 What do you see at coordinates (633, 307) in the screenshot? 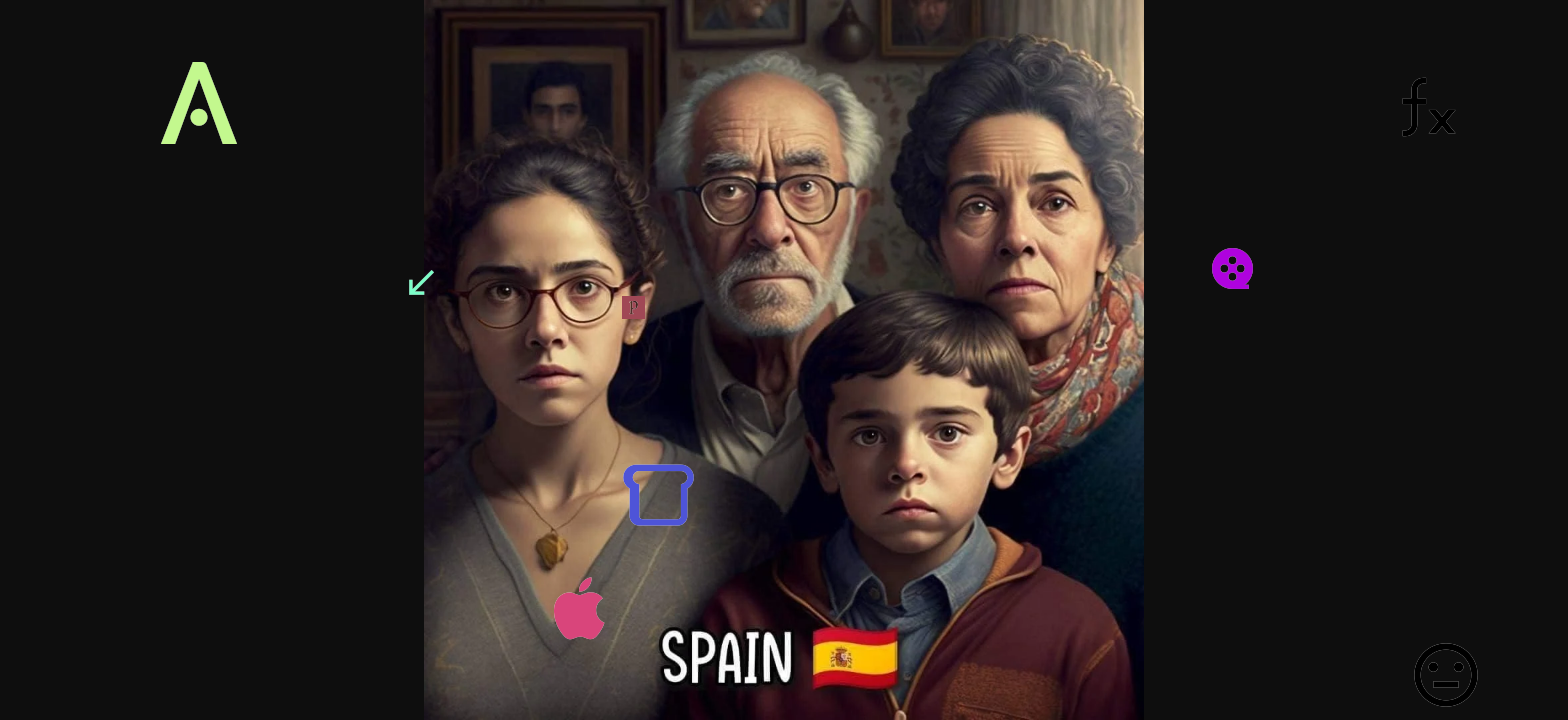
I see `link to Publons researcher profile` at bounding box center [633, 307].